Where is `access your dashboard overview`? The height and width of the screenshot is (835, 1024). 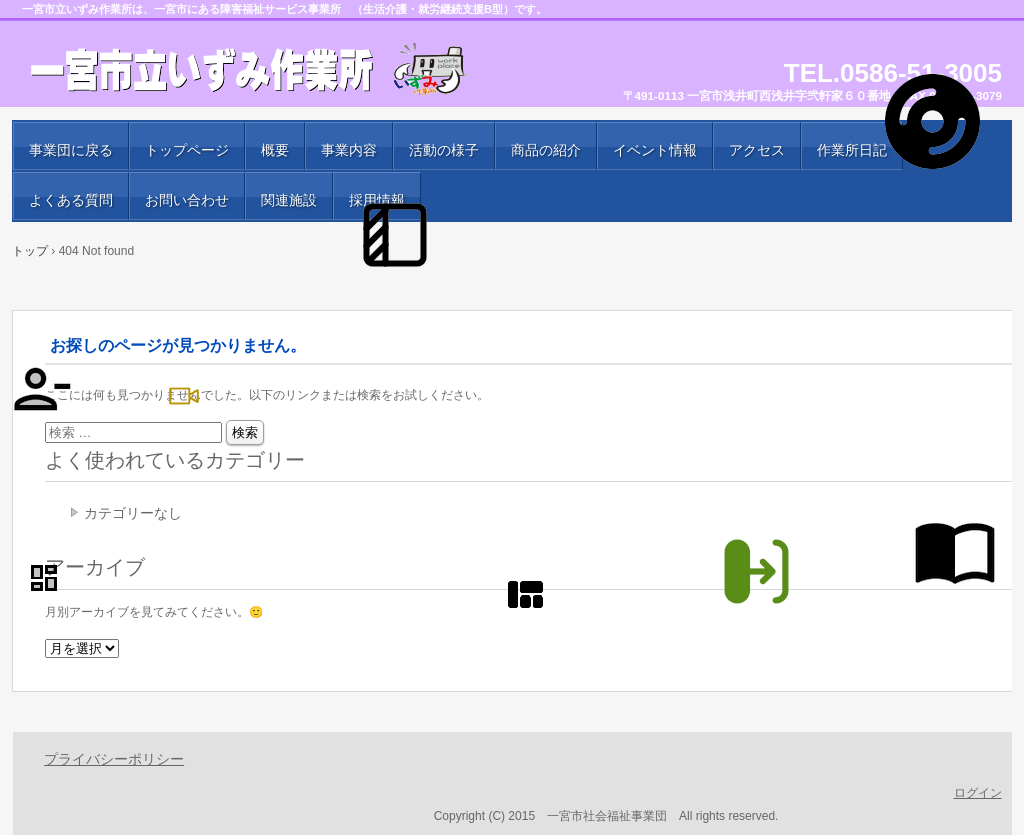 access your dashboard overview is located at coordinates (44, 578).